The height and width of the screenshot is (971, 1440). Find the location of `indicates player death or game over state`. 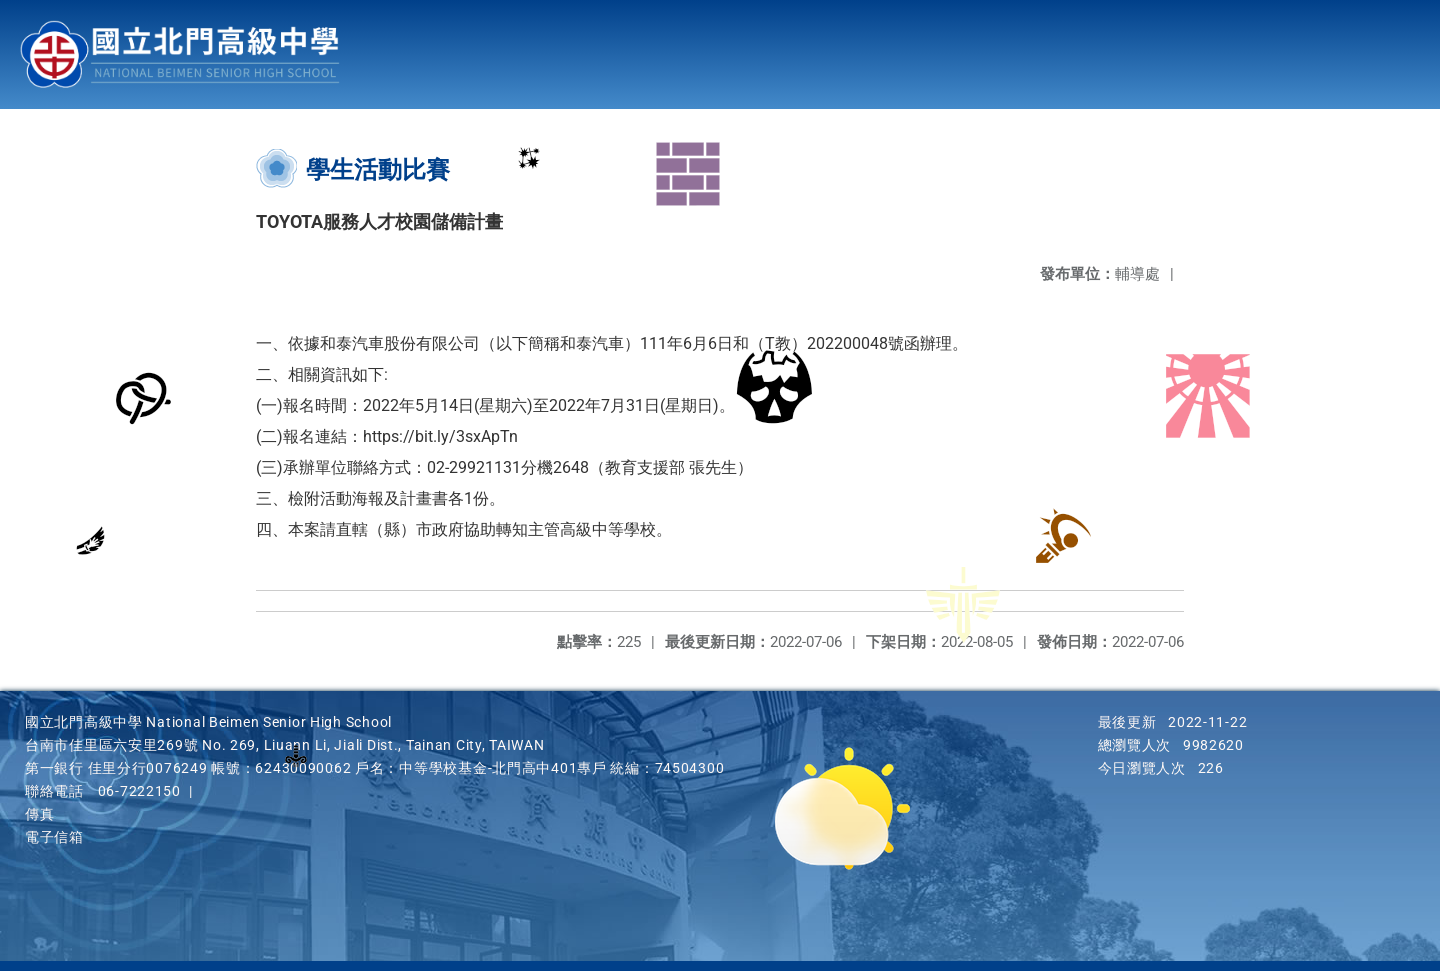

indicates player death or game over state is located at coordinates (774, 387).